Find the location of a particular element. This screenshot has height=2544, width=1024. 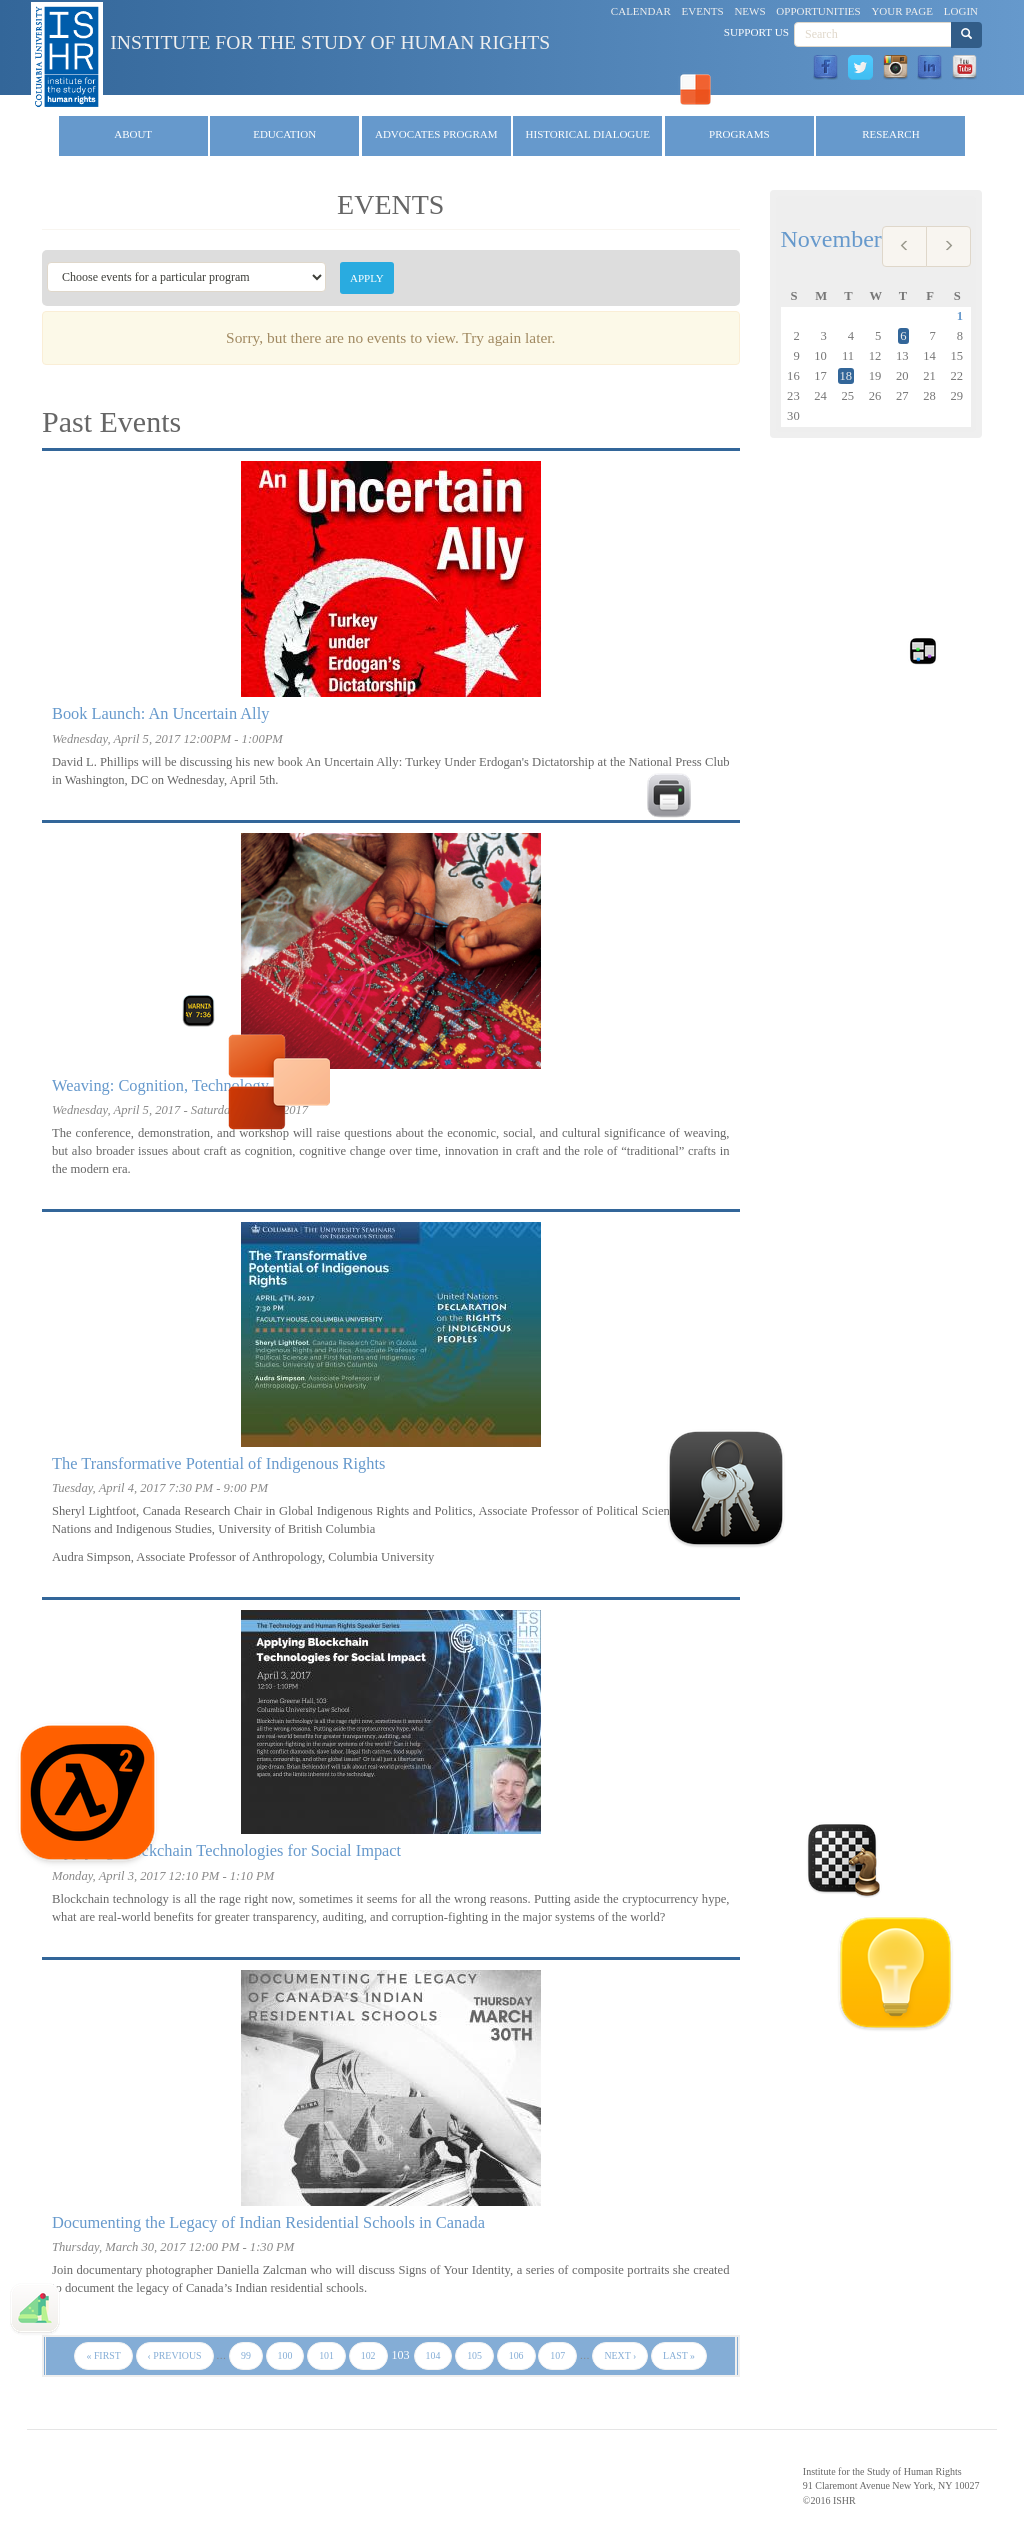

open the console app to view system logs is located at coordinates (198, 1010).